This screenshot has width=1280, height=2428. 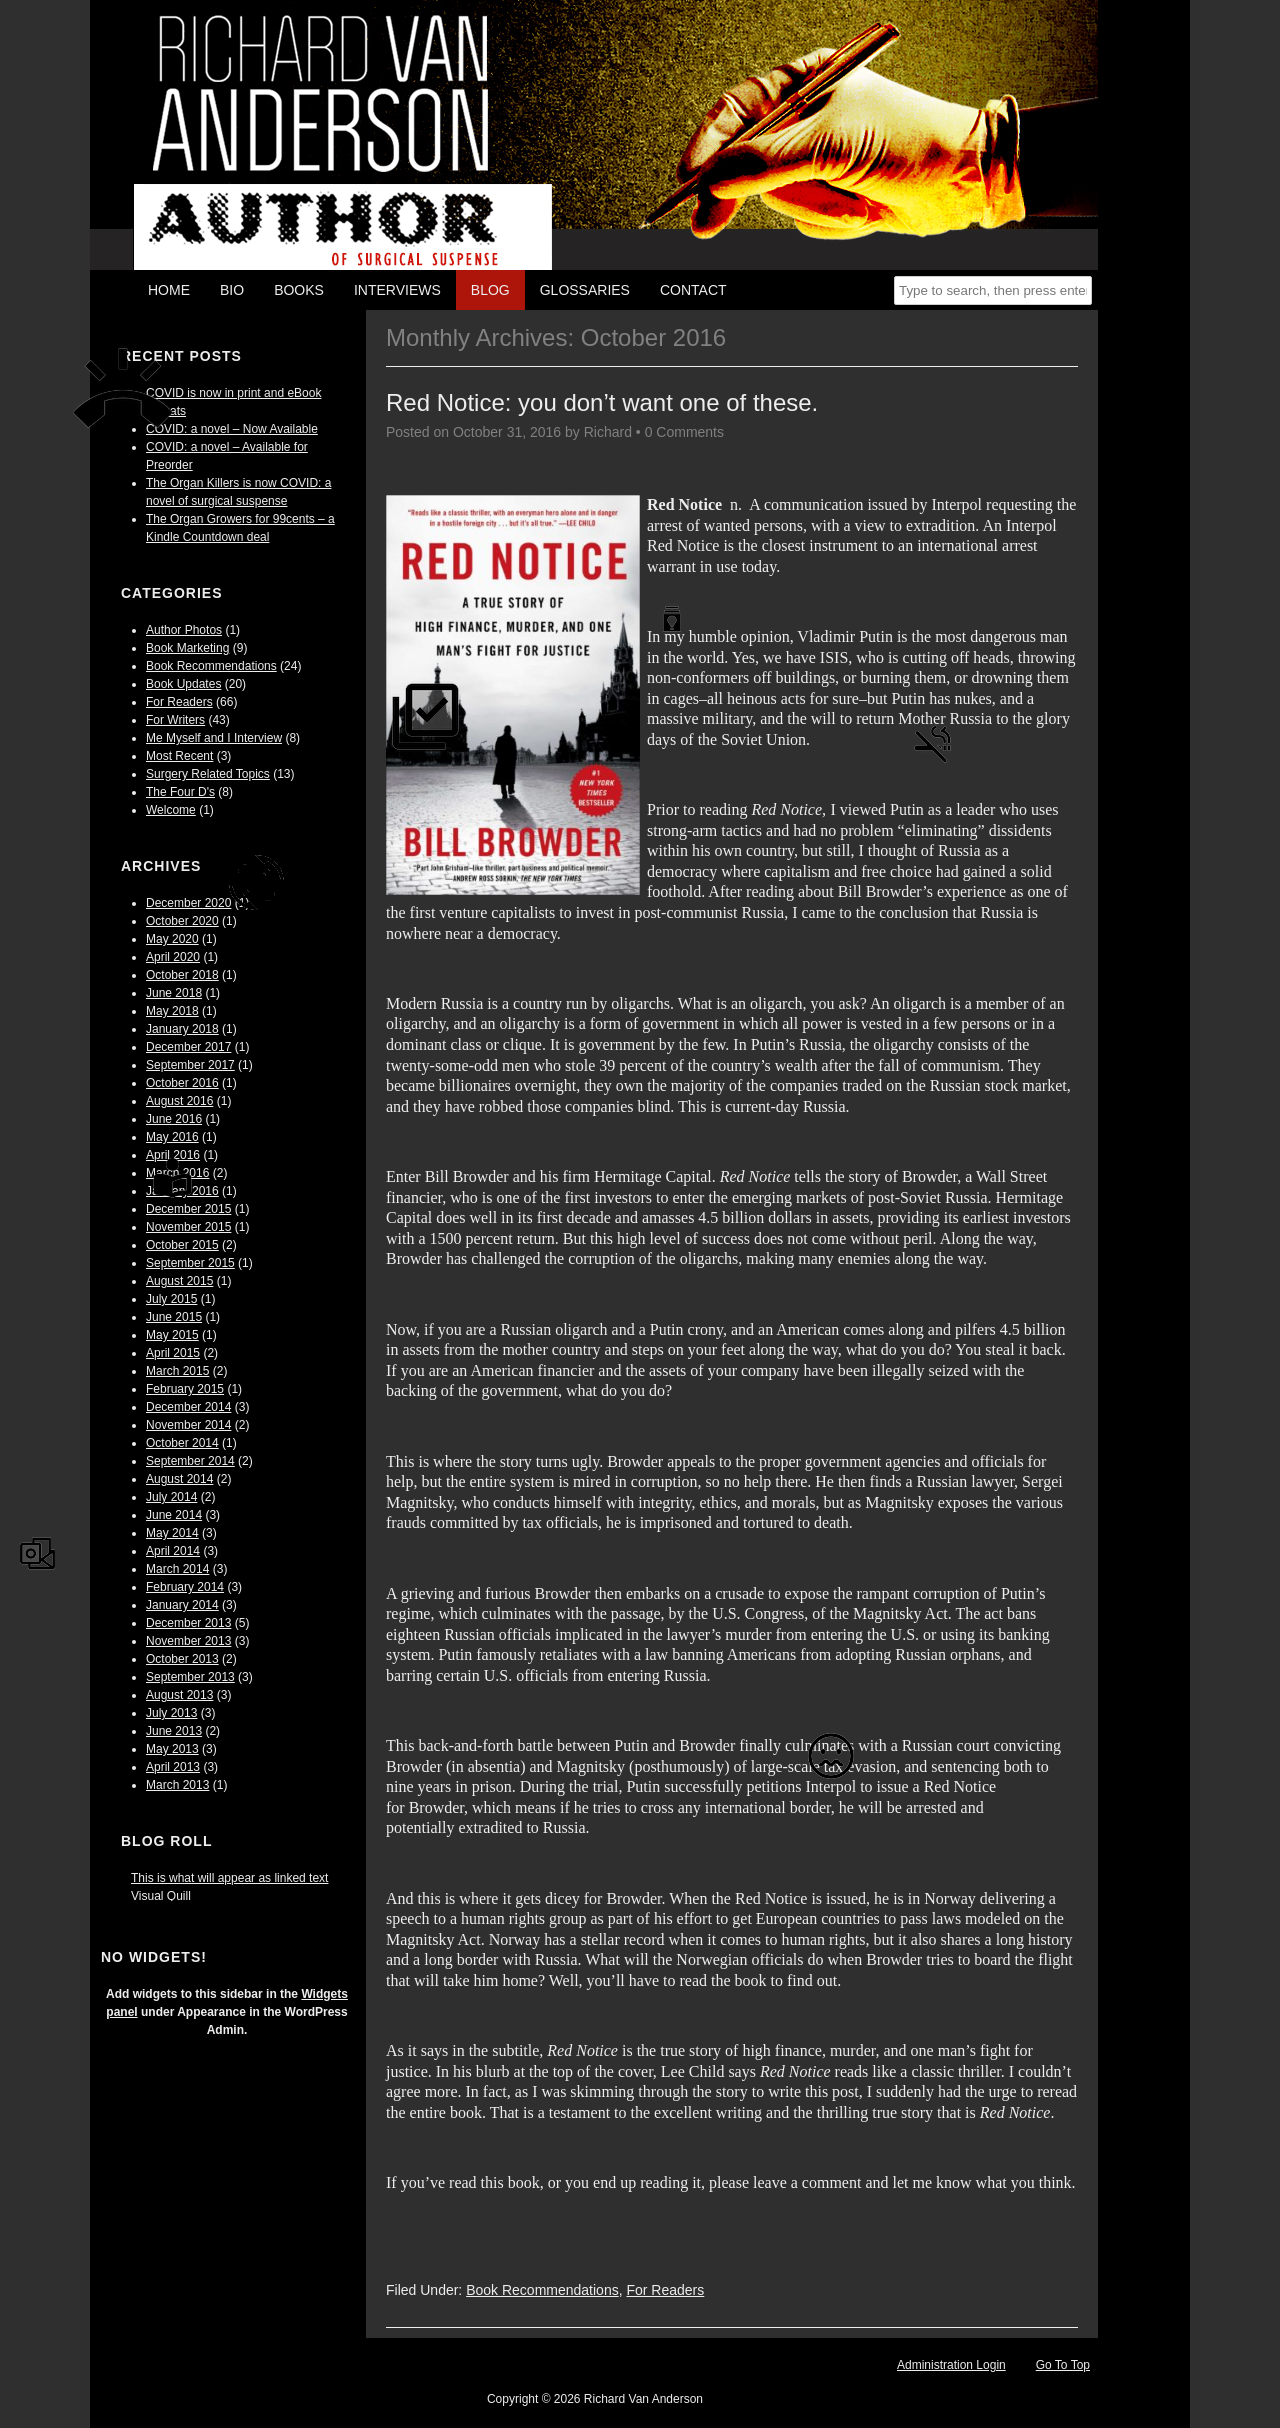 What do you see at coordinates (672, 619) in the screenshot?
I see `run batch predictions or bulk AI processing` at bounding box center [672, 619].